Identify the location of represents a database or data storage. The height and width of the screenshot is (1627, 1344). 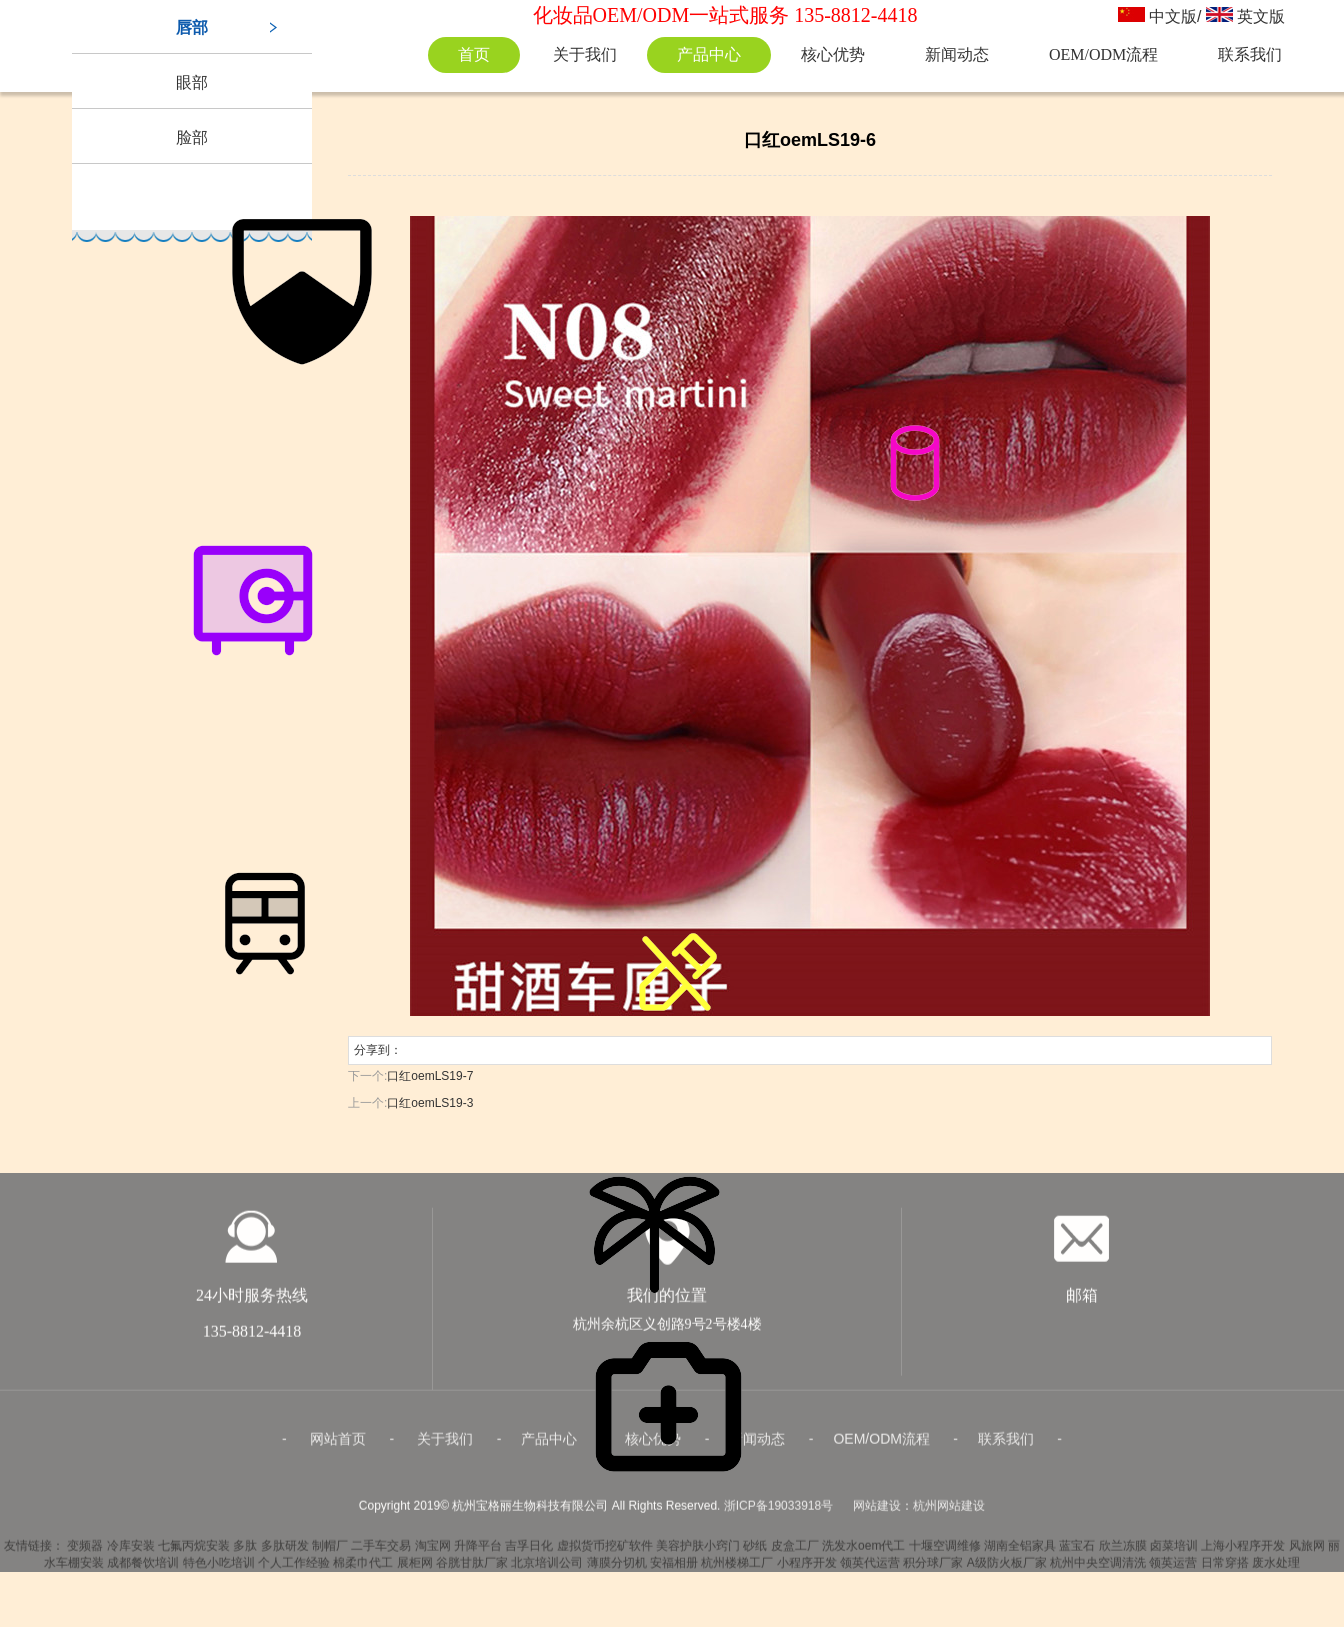
(915, 463).